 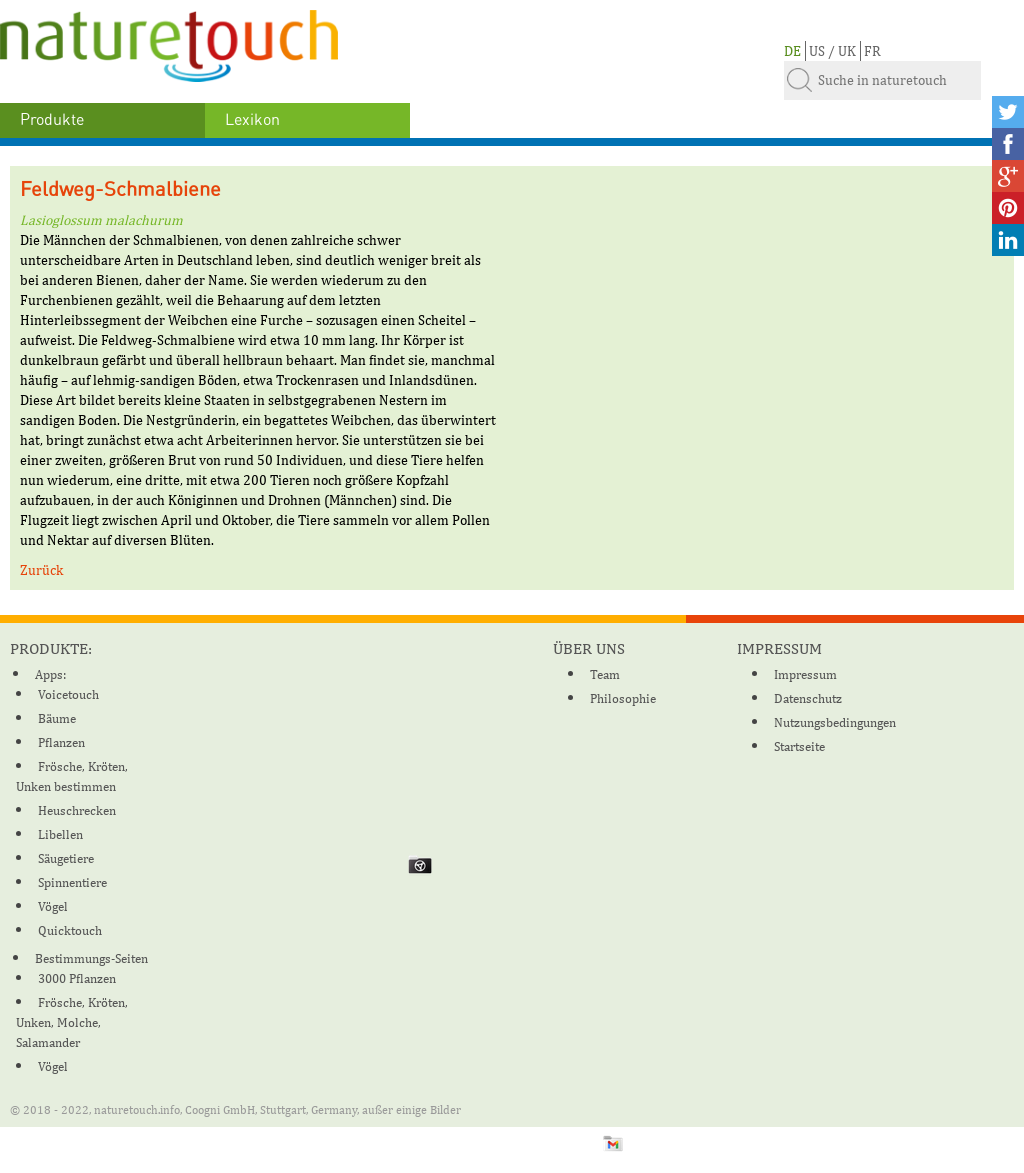 I want to click on open actix web framework project folder, so click(x=420, y=865).